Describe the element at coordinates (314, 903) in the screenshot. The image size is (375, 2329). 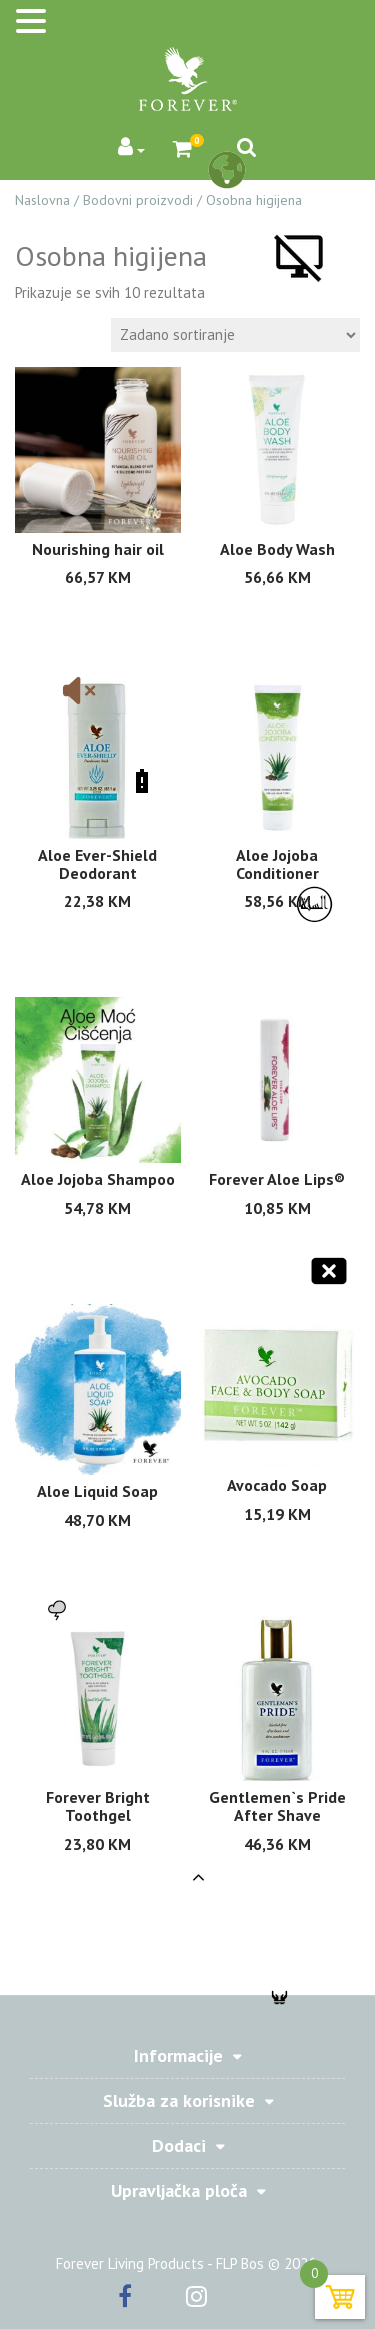
I see `US Sunnah Foundation logo` at that location.